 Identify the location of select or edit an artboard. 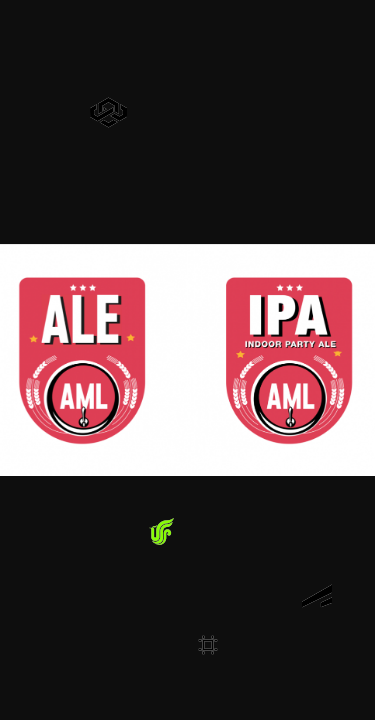
(208, 645).